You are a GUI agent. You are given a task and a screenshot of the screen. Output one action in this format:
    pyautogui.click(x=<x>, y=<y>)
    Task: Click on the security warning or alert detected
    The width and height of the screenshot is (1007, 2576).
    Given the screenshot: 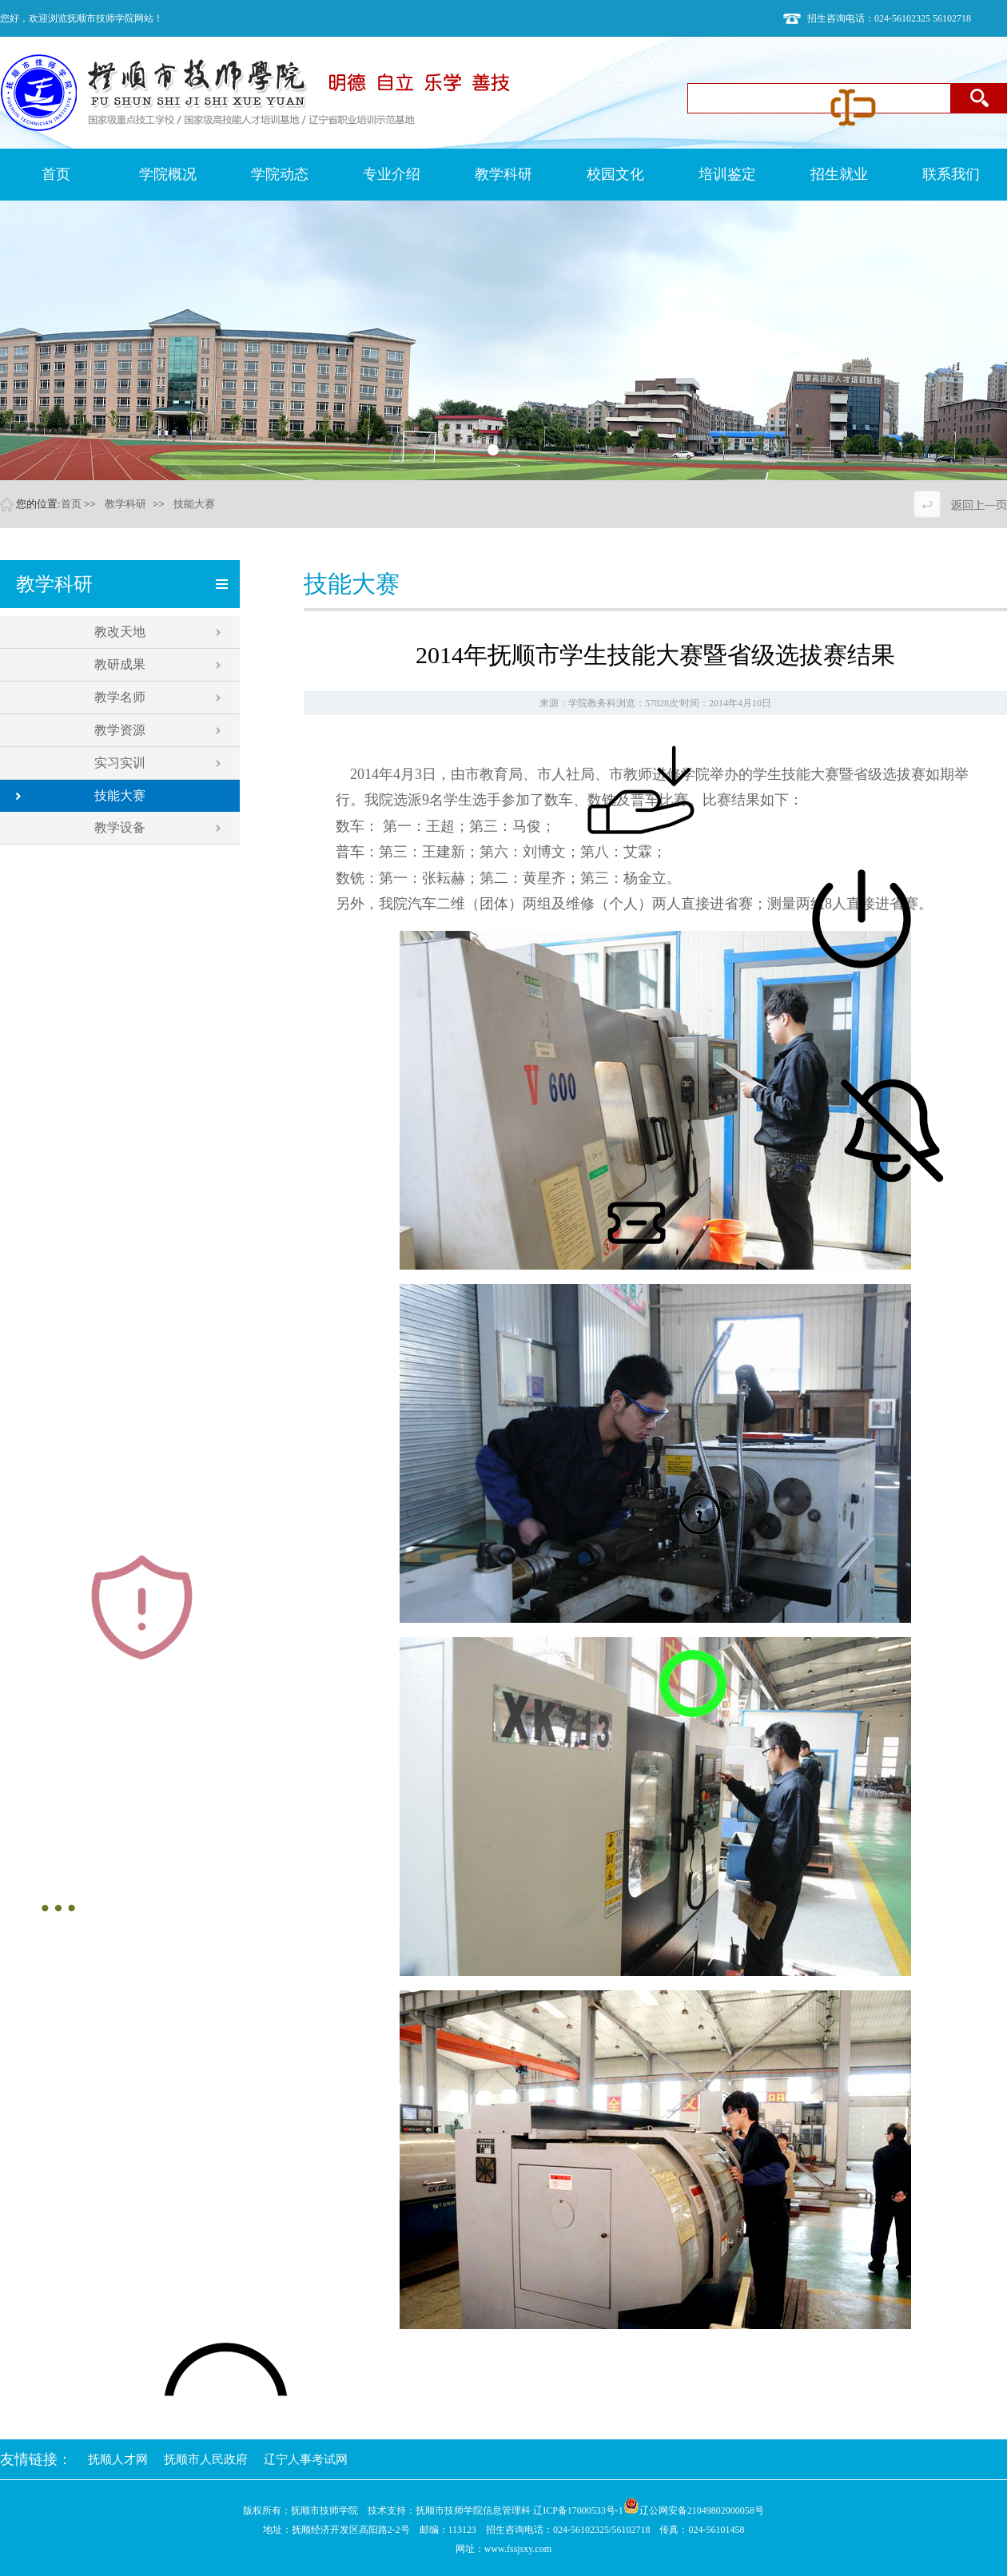 What is the action you would take?
    pyautogui.click(x=141, y=1607)
    